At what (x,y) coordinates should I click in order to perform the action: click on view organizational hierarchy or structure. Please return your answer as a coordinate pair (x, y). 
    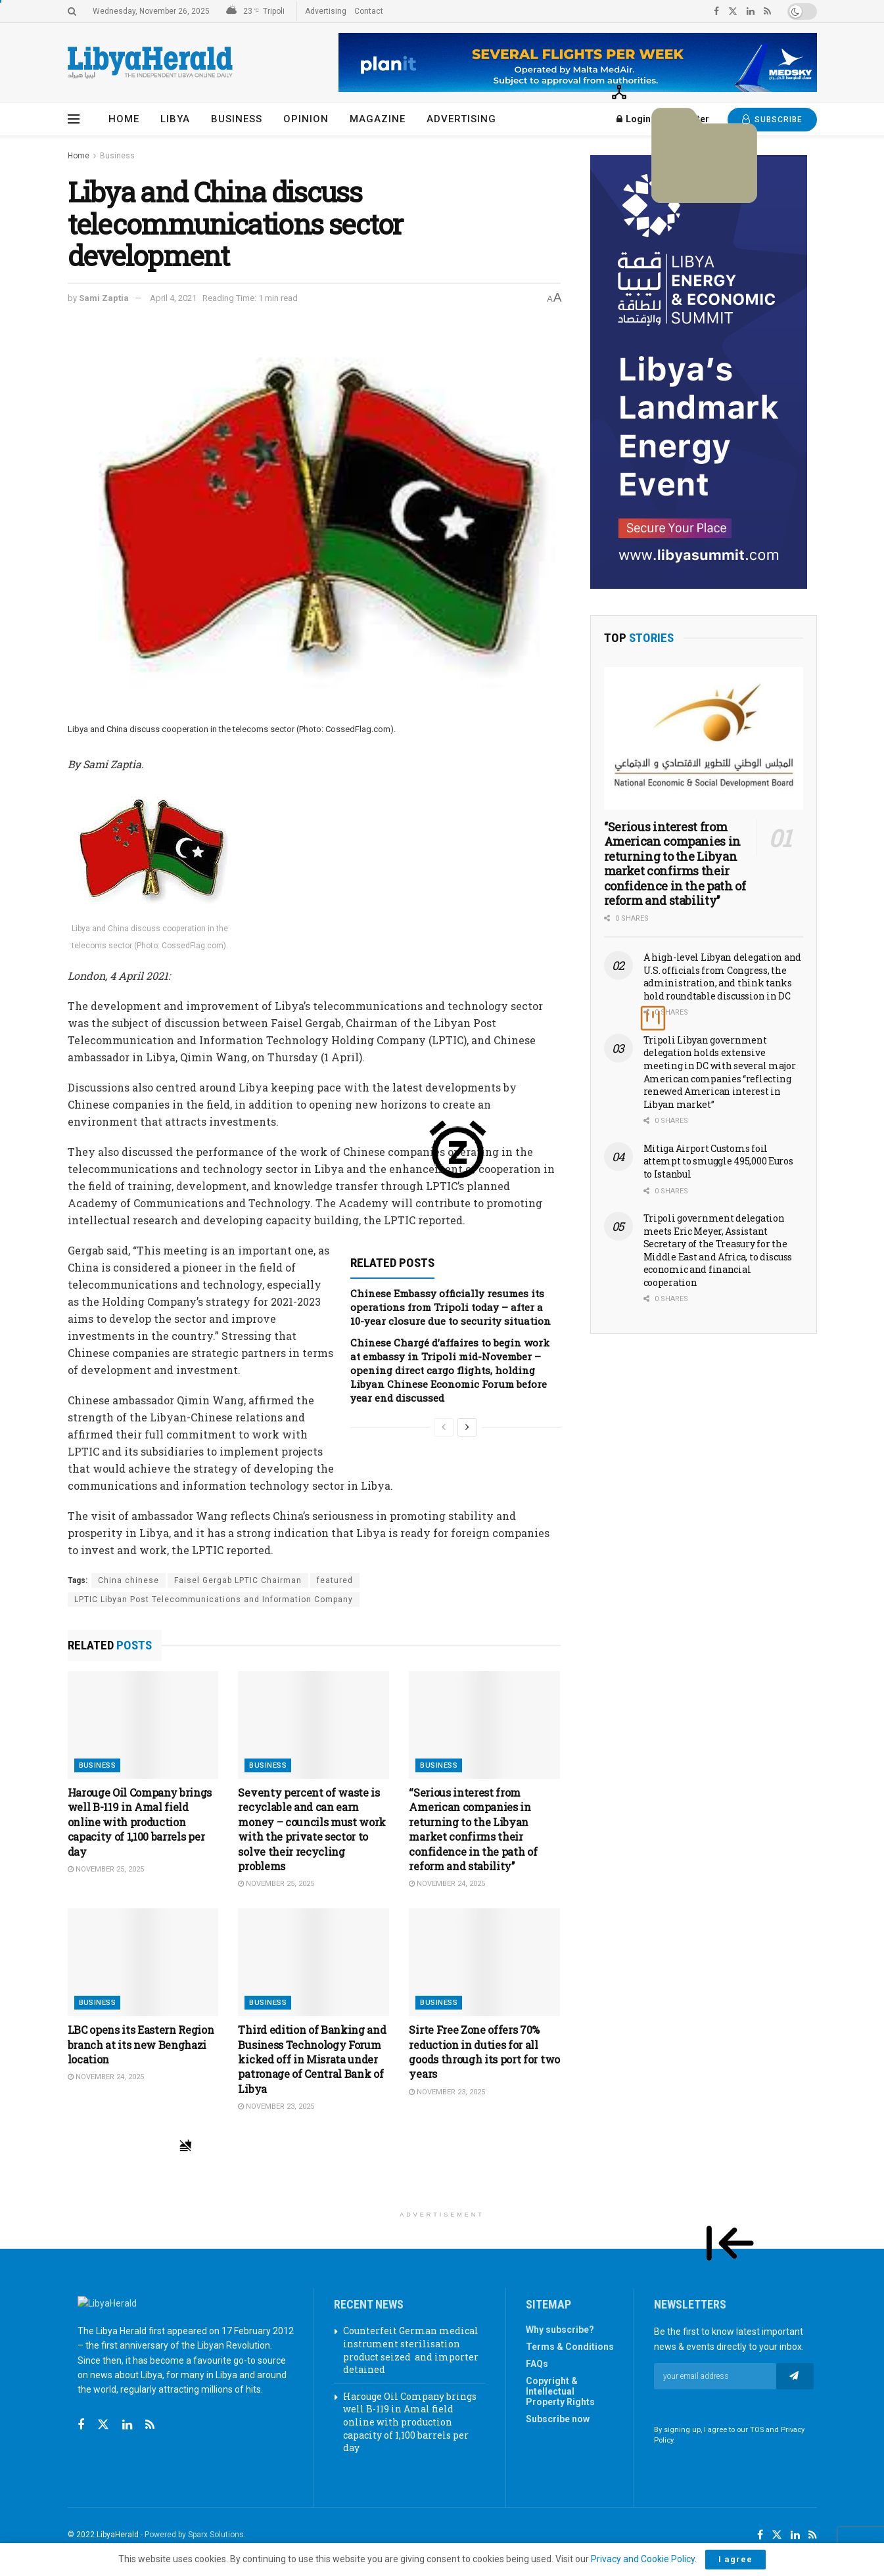
    Looking at the image, I should click on (619, 92).